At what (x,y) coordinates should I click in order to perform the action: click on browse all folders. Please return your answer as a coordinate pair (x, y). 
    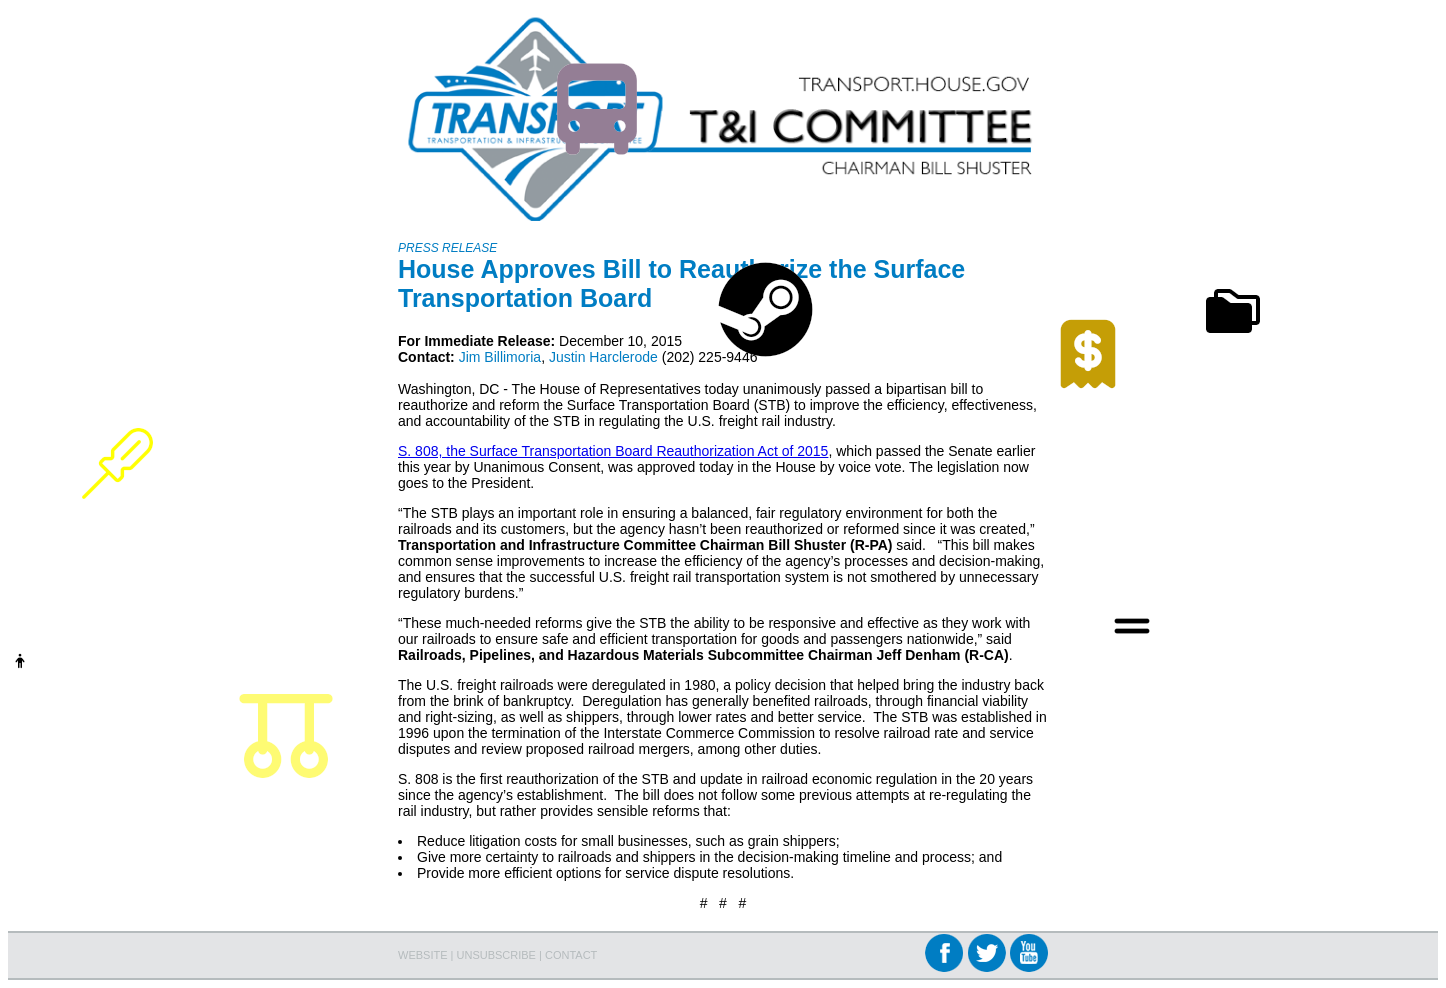
    Looking at the image, I should click on (1232, 311).